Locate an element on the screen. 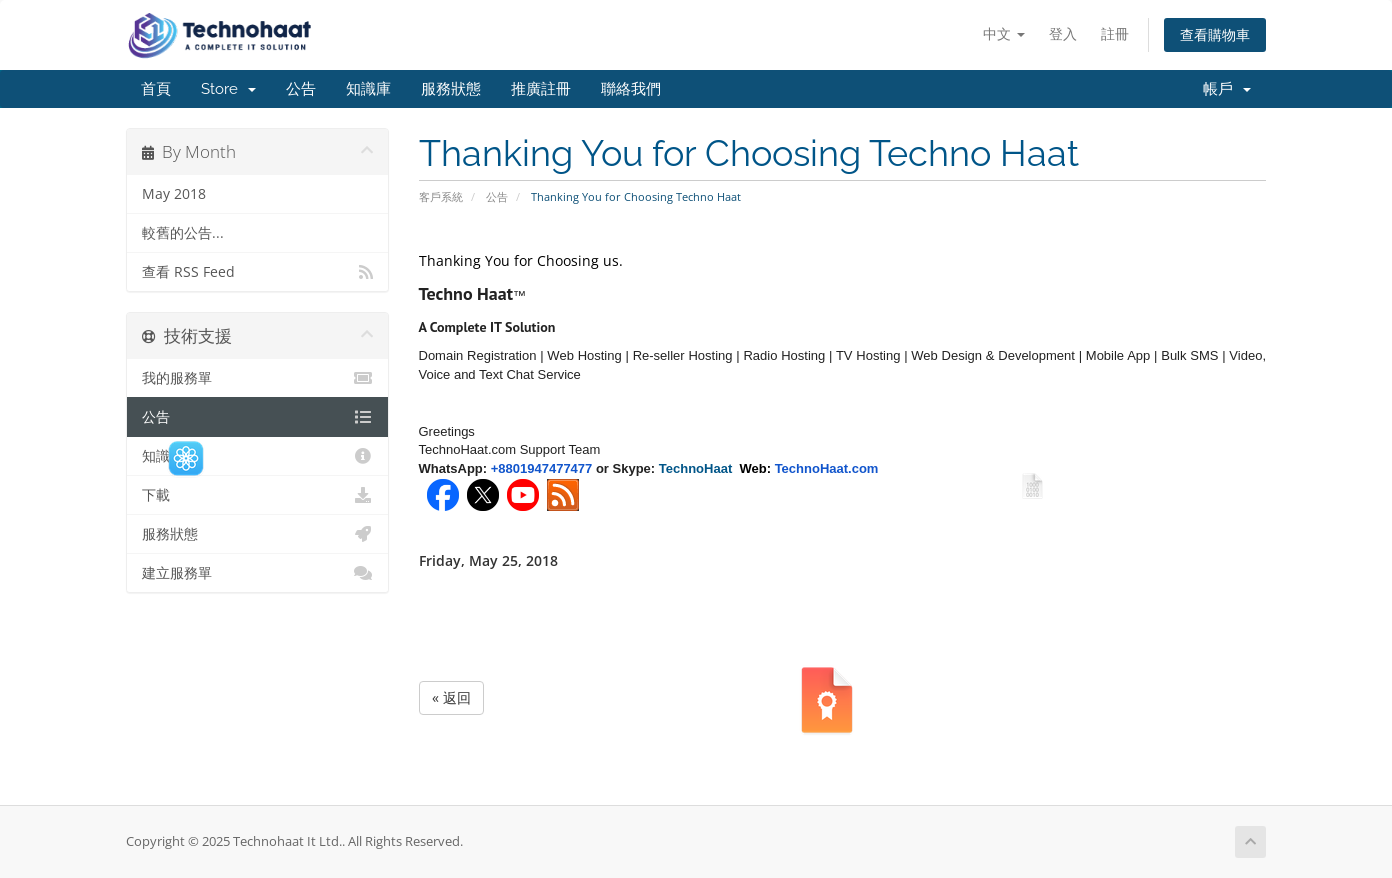 The height and width of the screenshot is (878, 1392). generic binary or data file is located at coordinates (1032, 486).